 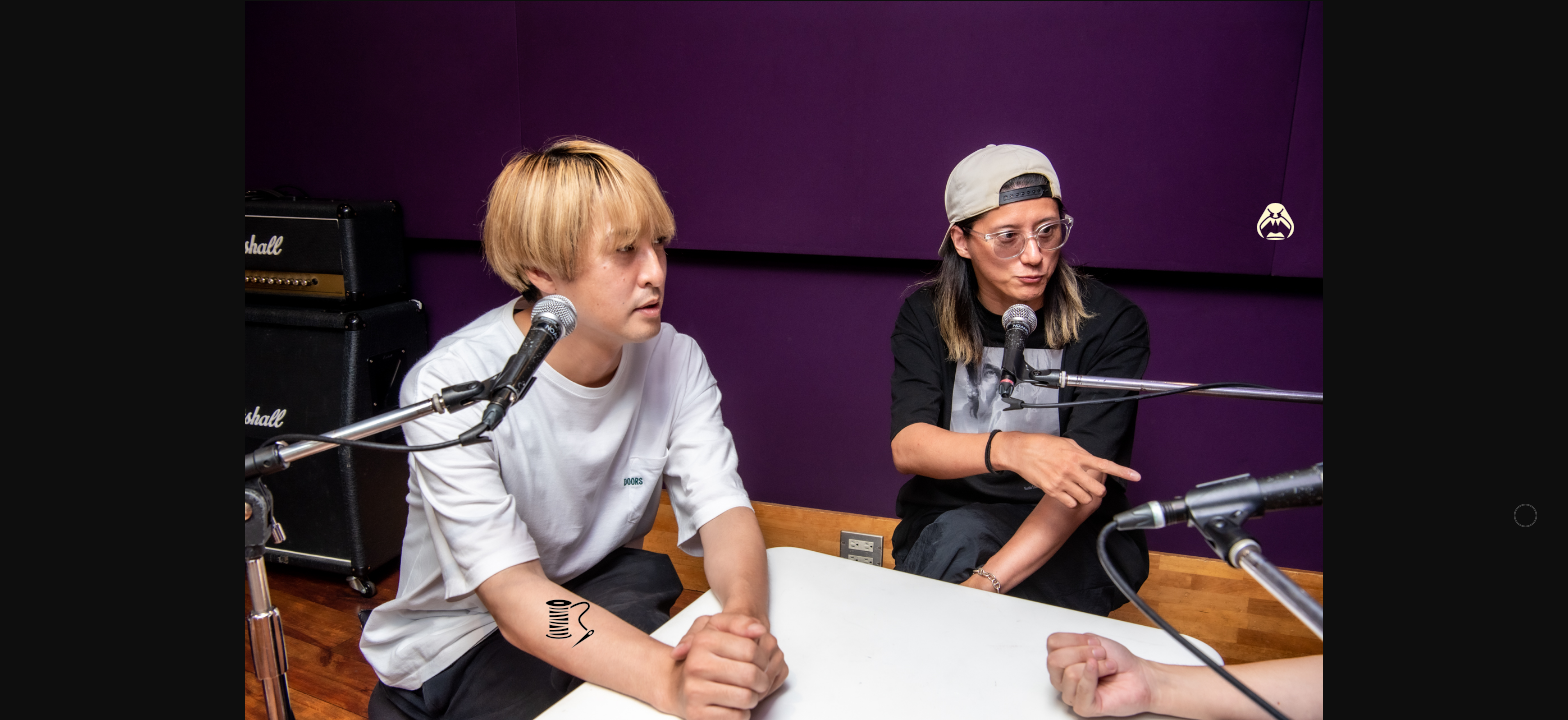 What do you see at coordinates (1275, 221) in the screenshot?
I see `indicates a swallow or consume ability in gameplay` at bounding box center [1275, 221].